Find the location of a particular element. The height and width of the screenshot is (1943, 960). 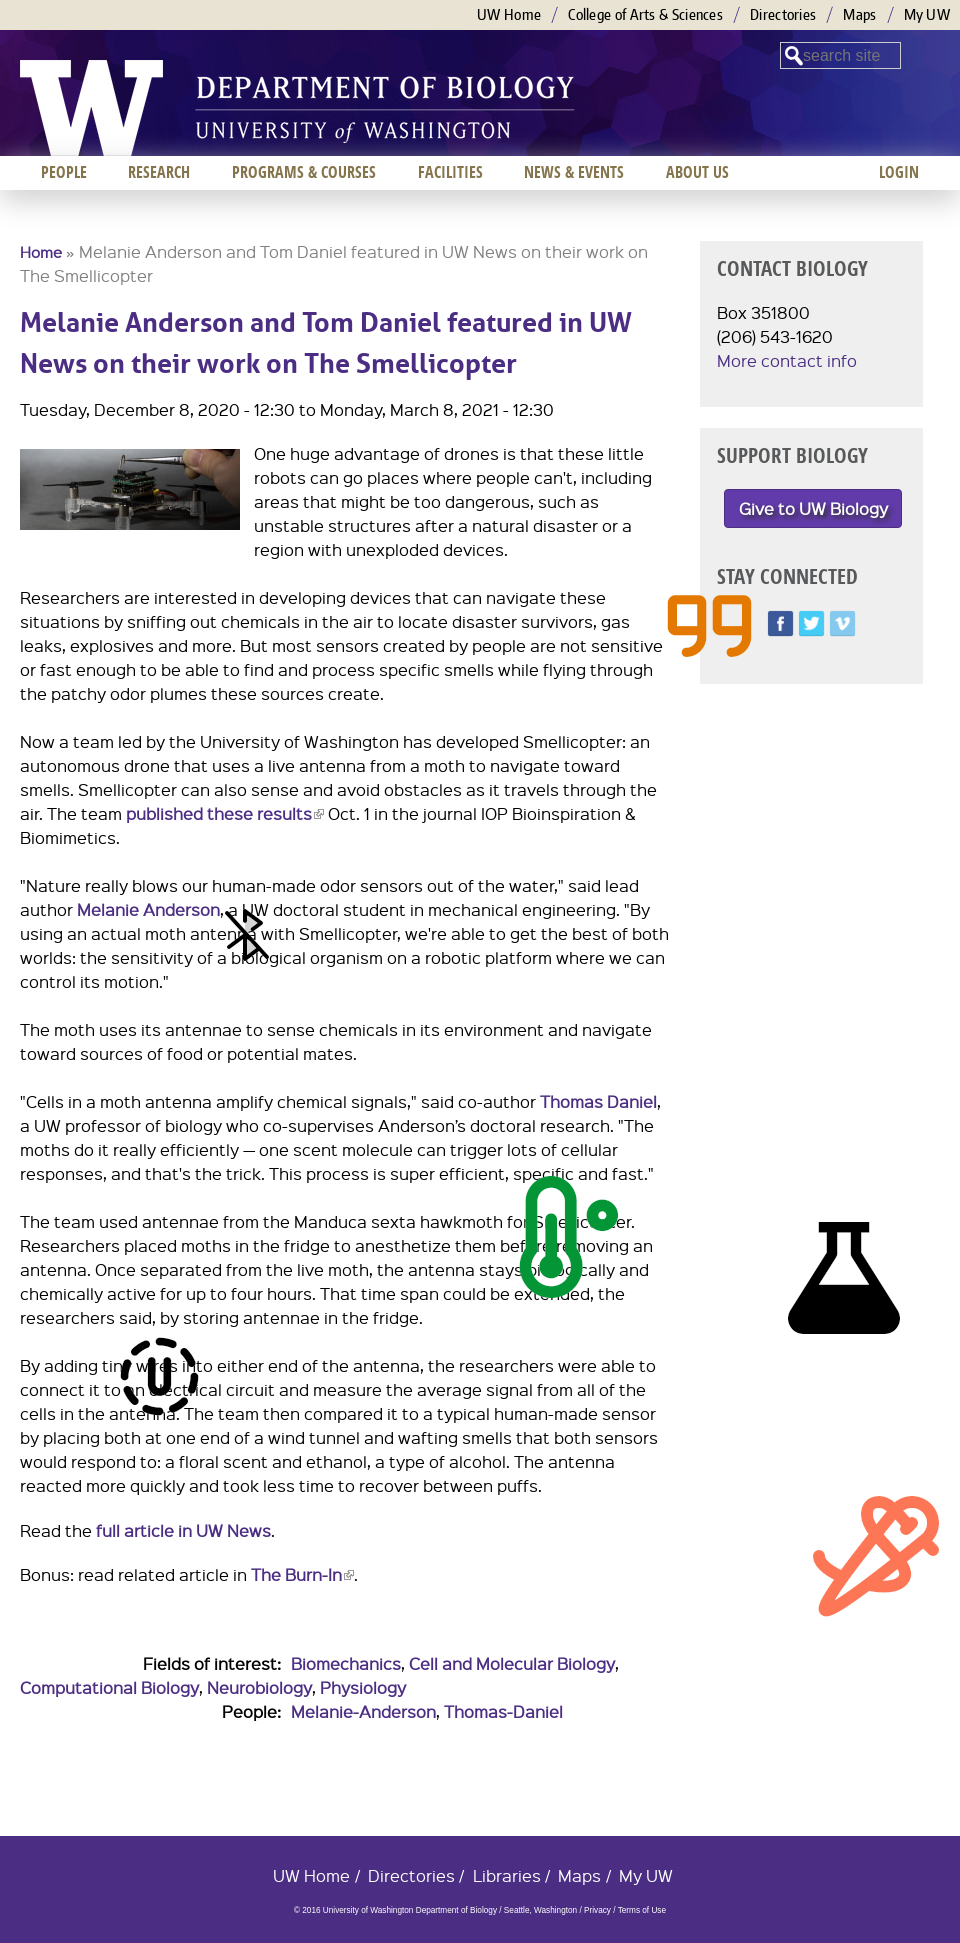

access lab or experimental features is located at coordinates (844, 1278).